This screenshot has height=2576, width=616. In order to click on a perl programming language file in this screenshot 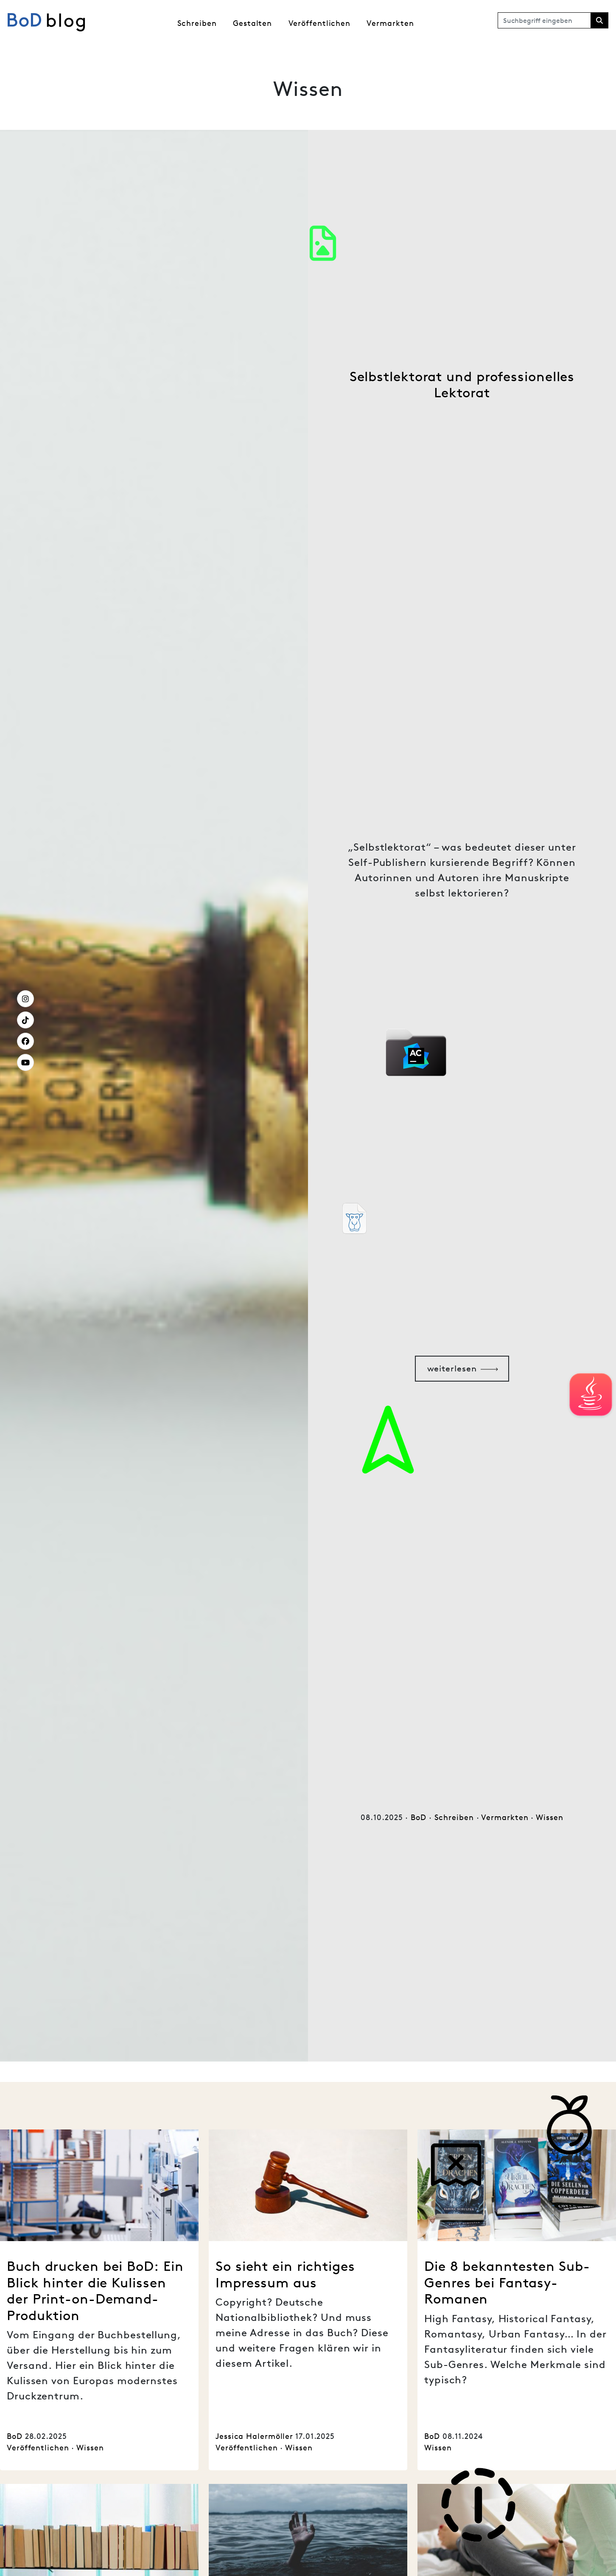, I will do `click(354, 1218)`.